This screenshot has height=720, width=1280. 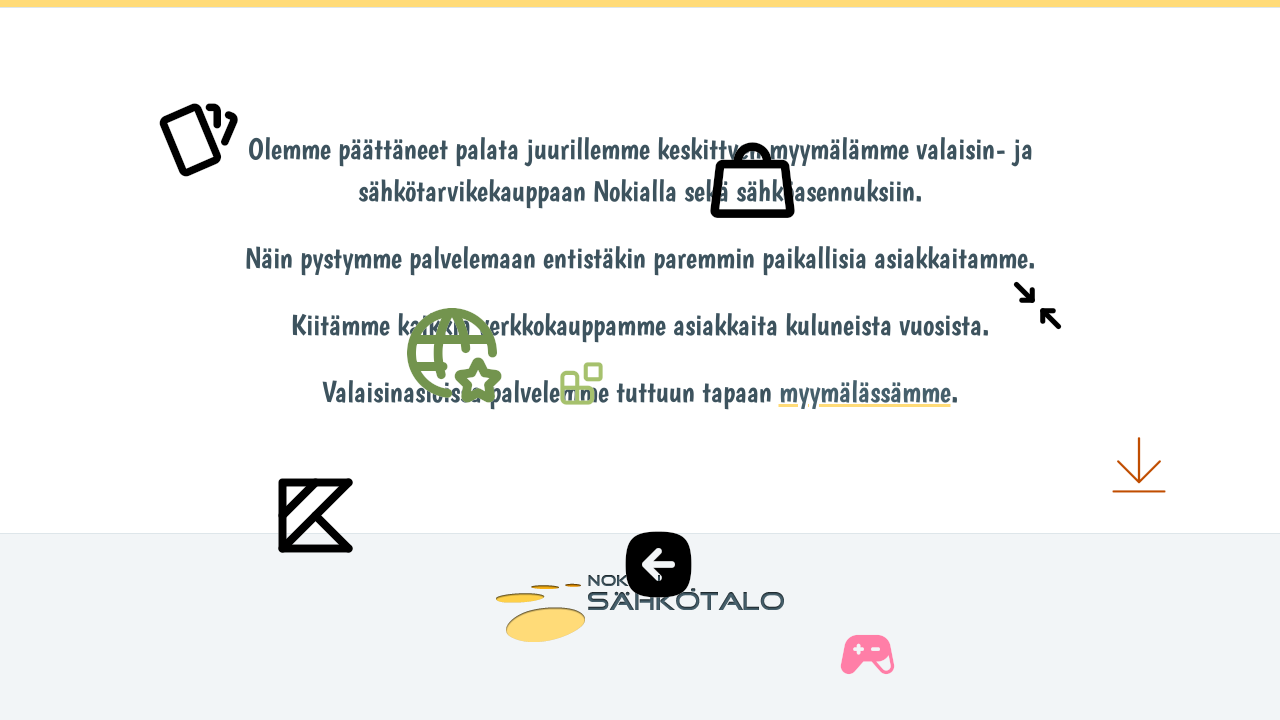 What do you see at coordinates (1037, 305) in the screenshot?
I see `minimize or reduce window size` at bounding box center [1037, 305].